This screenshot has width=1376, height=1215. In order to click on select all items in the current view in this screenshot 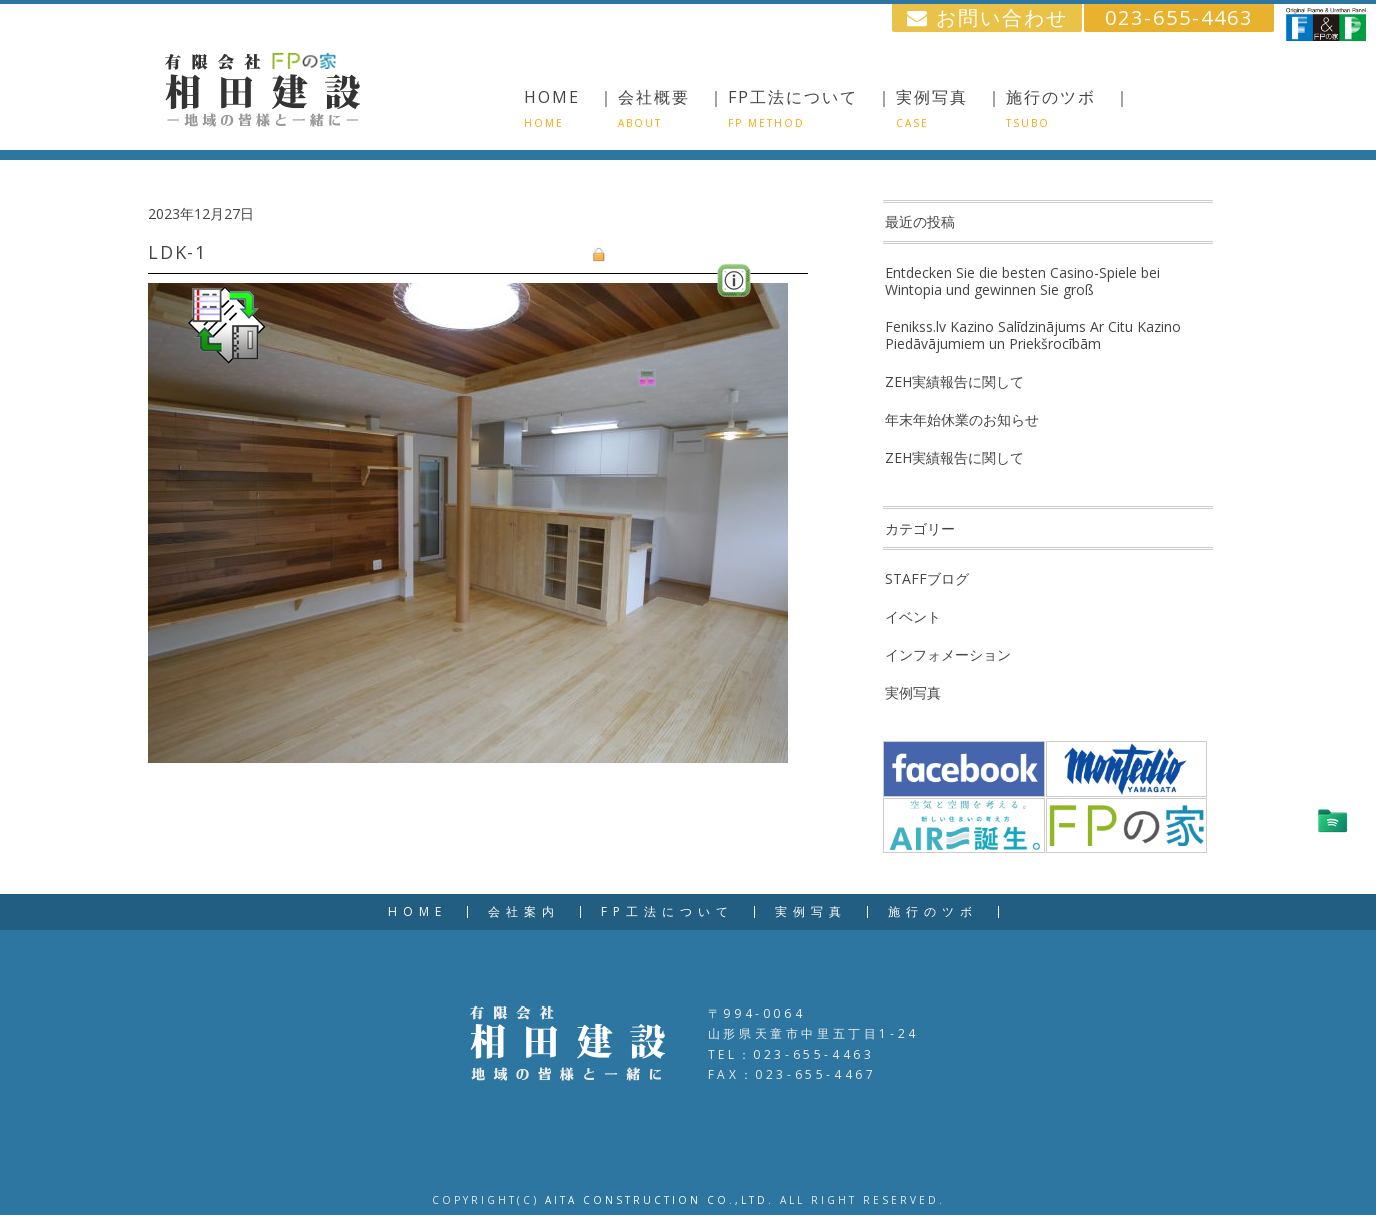, I will do `click(647, 378)`.